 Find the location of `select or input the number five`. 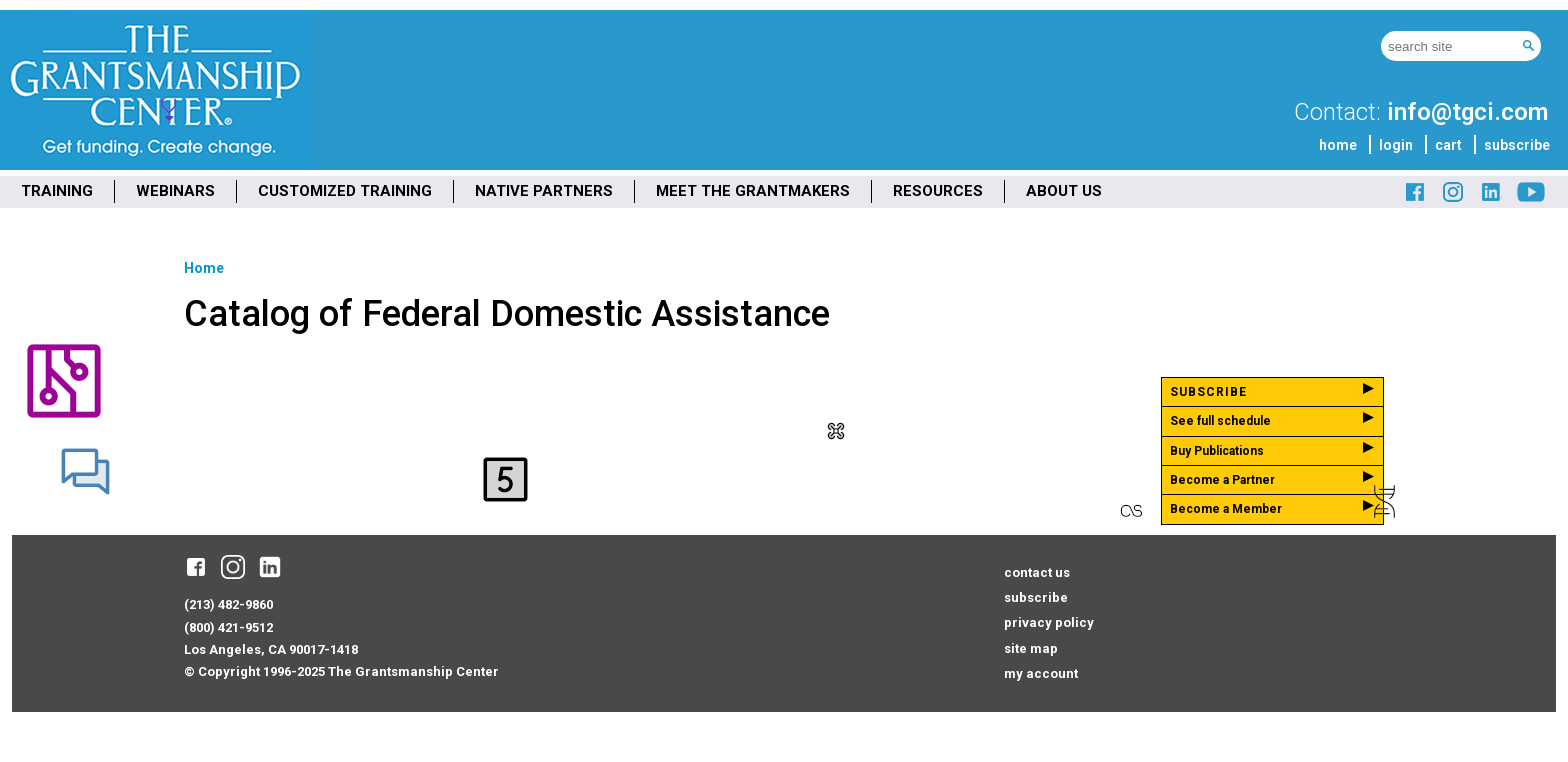

select or input the number five is located at coordinates (505, 479).